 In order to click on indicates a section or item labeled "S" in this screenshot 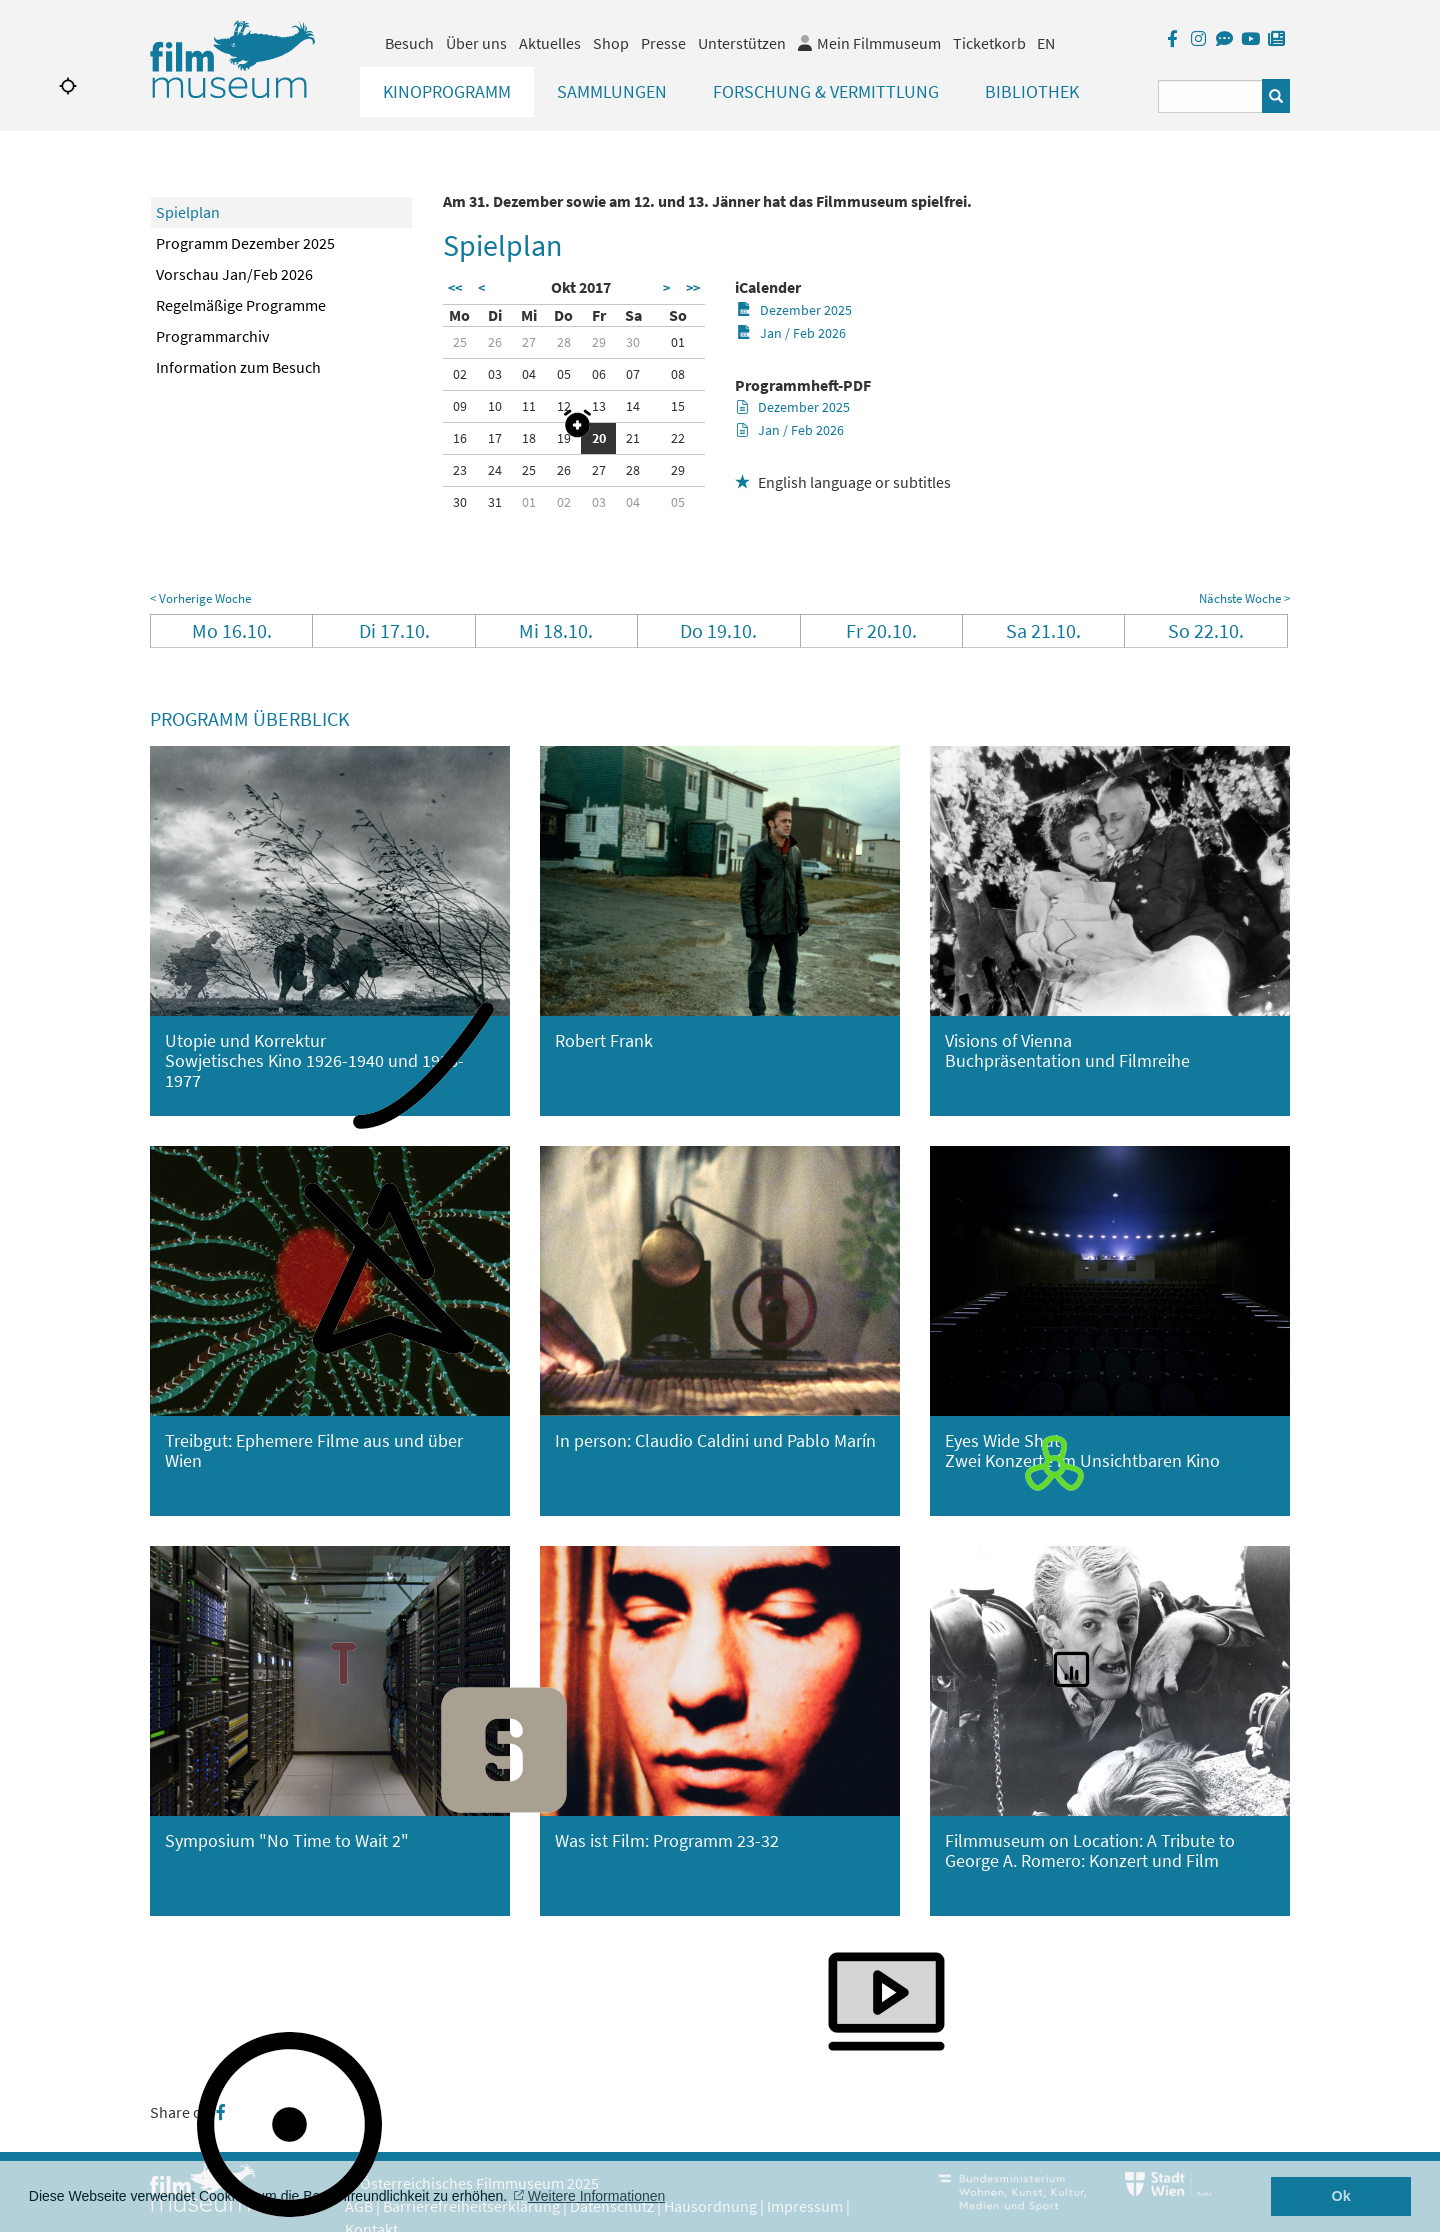, I will do `click(504, 1750)`.